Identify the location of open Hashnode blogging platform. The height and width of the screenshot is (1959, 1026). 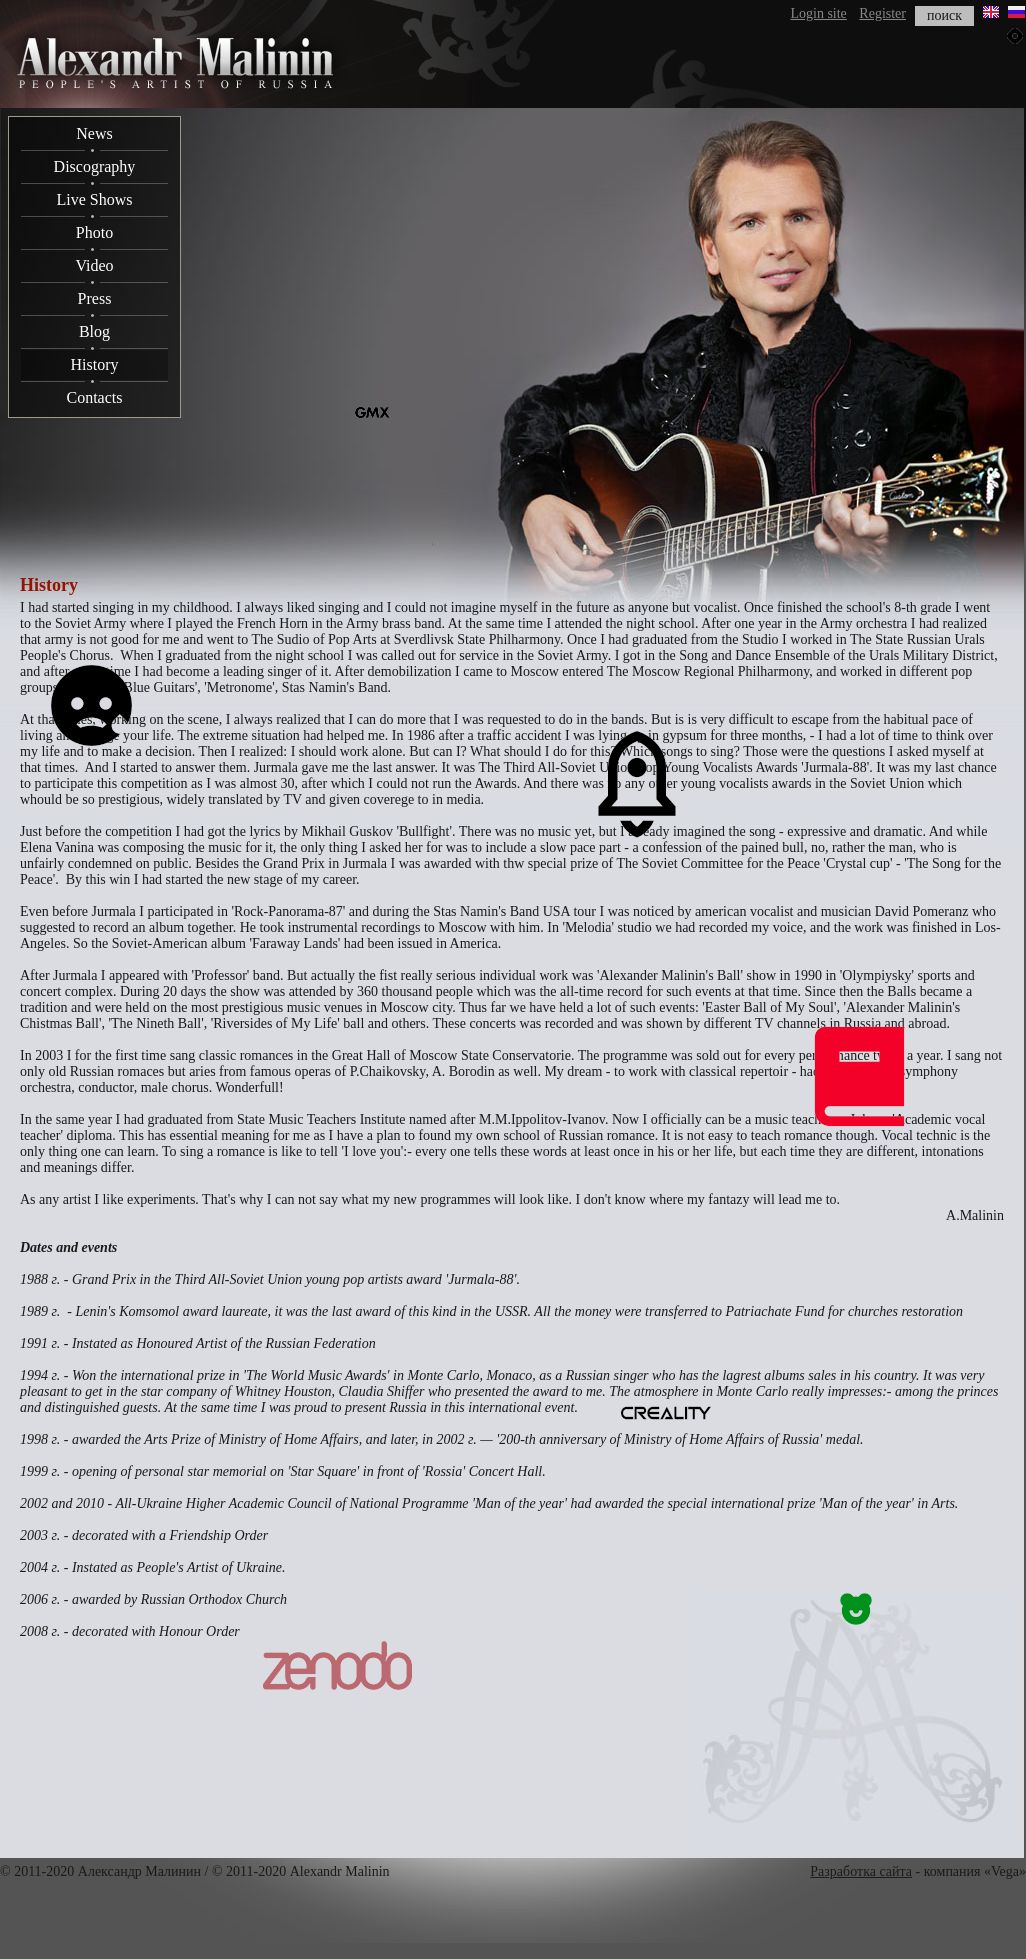
(1015, 36).